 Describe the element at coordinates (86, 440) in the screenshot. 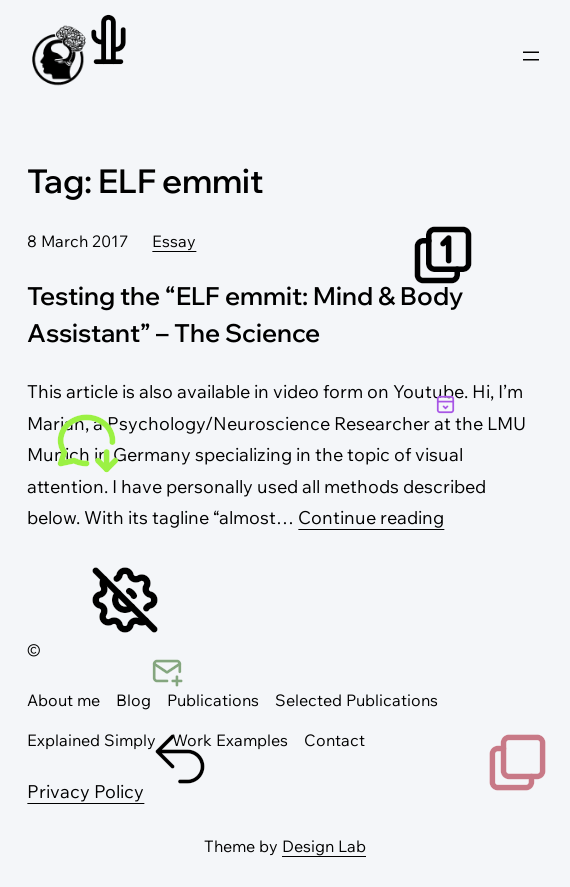

I see `download conversation or chat history` at that location.